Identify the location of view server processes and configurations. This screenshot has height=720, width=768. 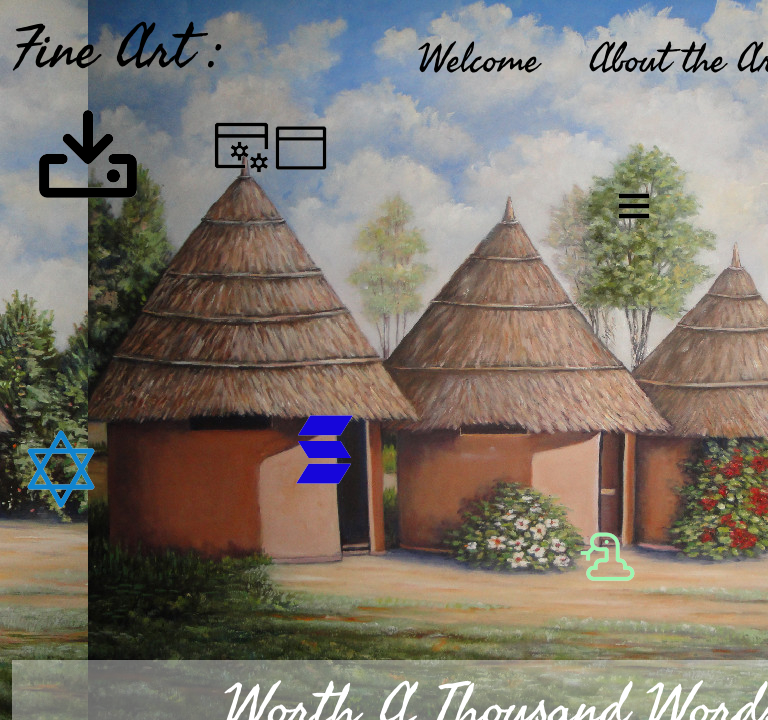
(241, 145).